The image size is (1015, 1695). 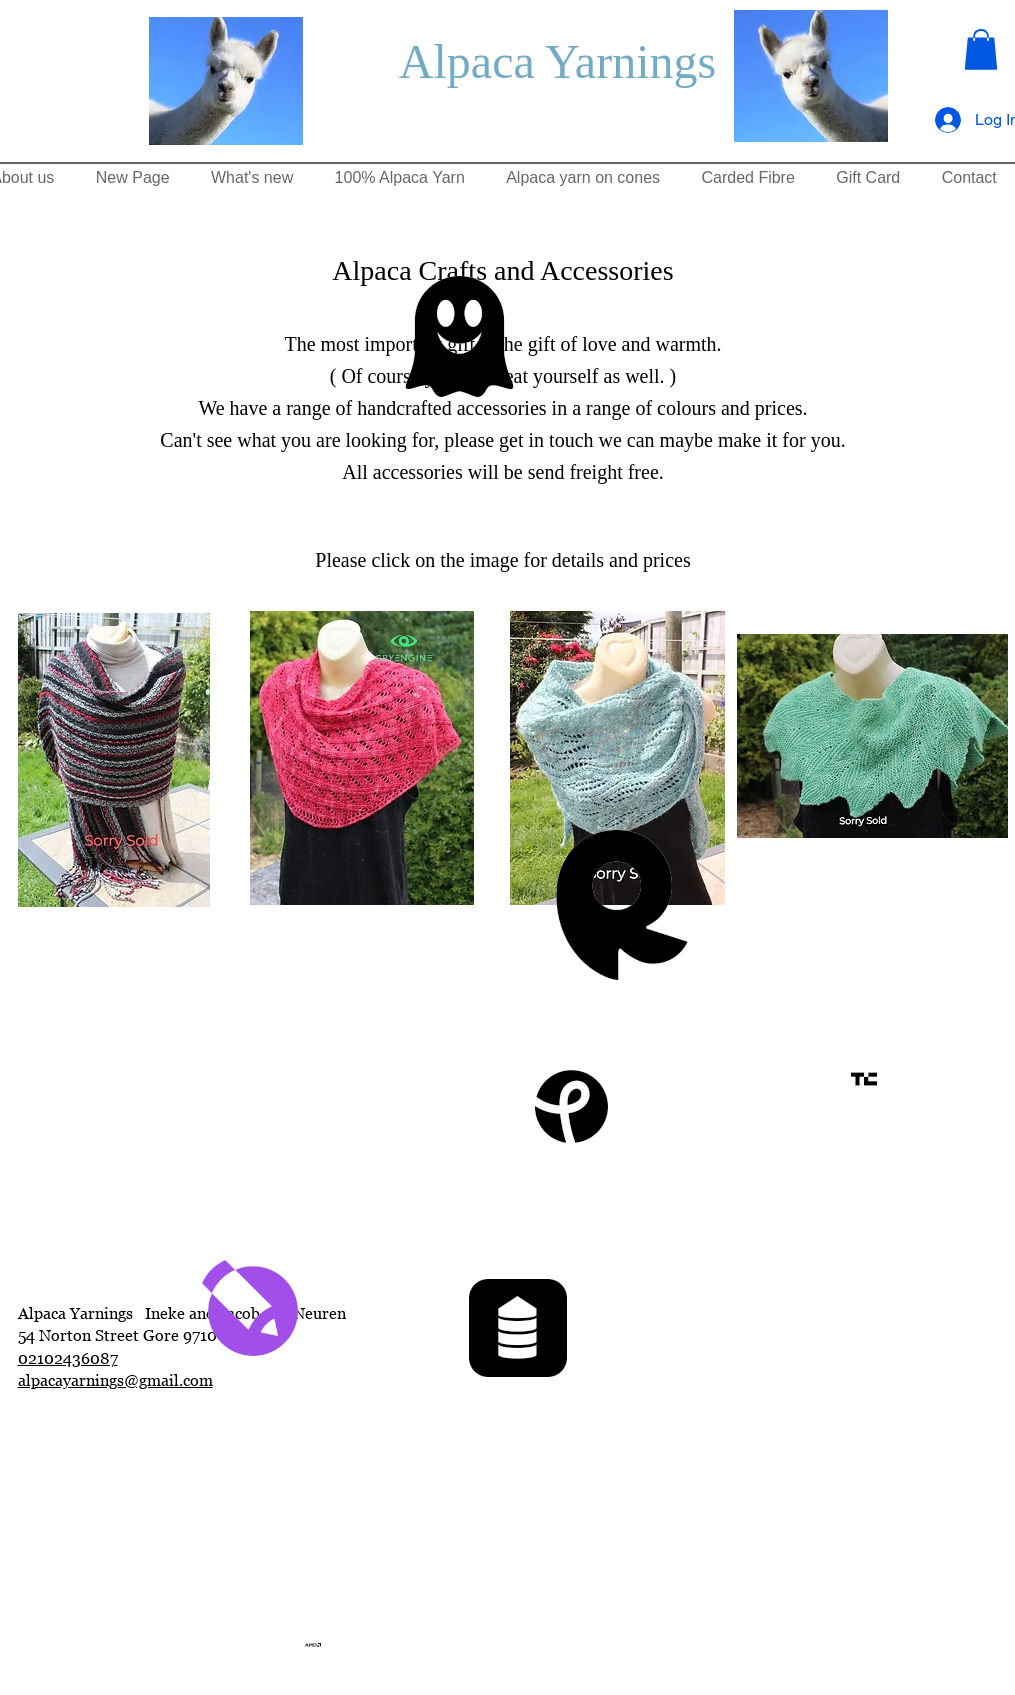 I want to click on open LiveJournal app, so click(x=250, y=1308).